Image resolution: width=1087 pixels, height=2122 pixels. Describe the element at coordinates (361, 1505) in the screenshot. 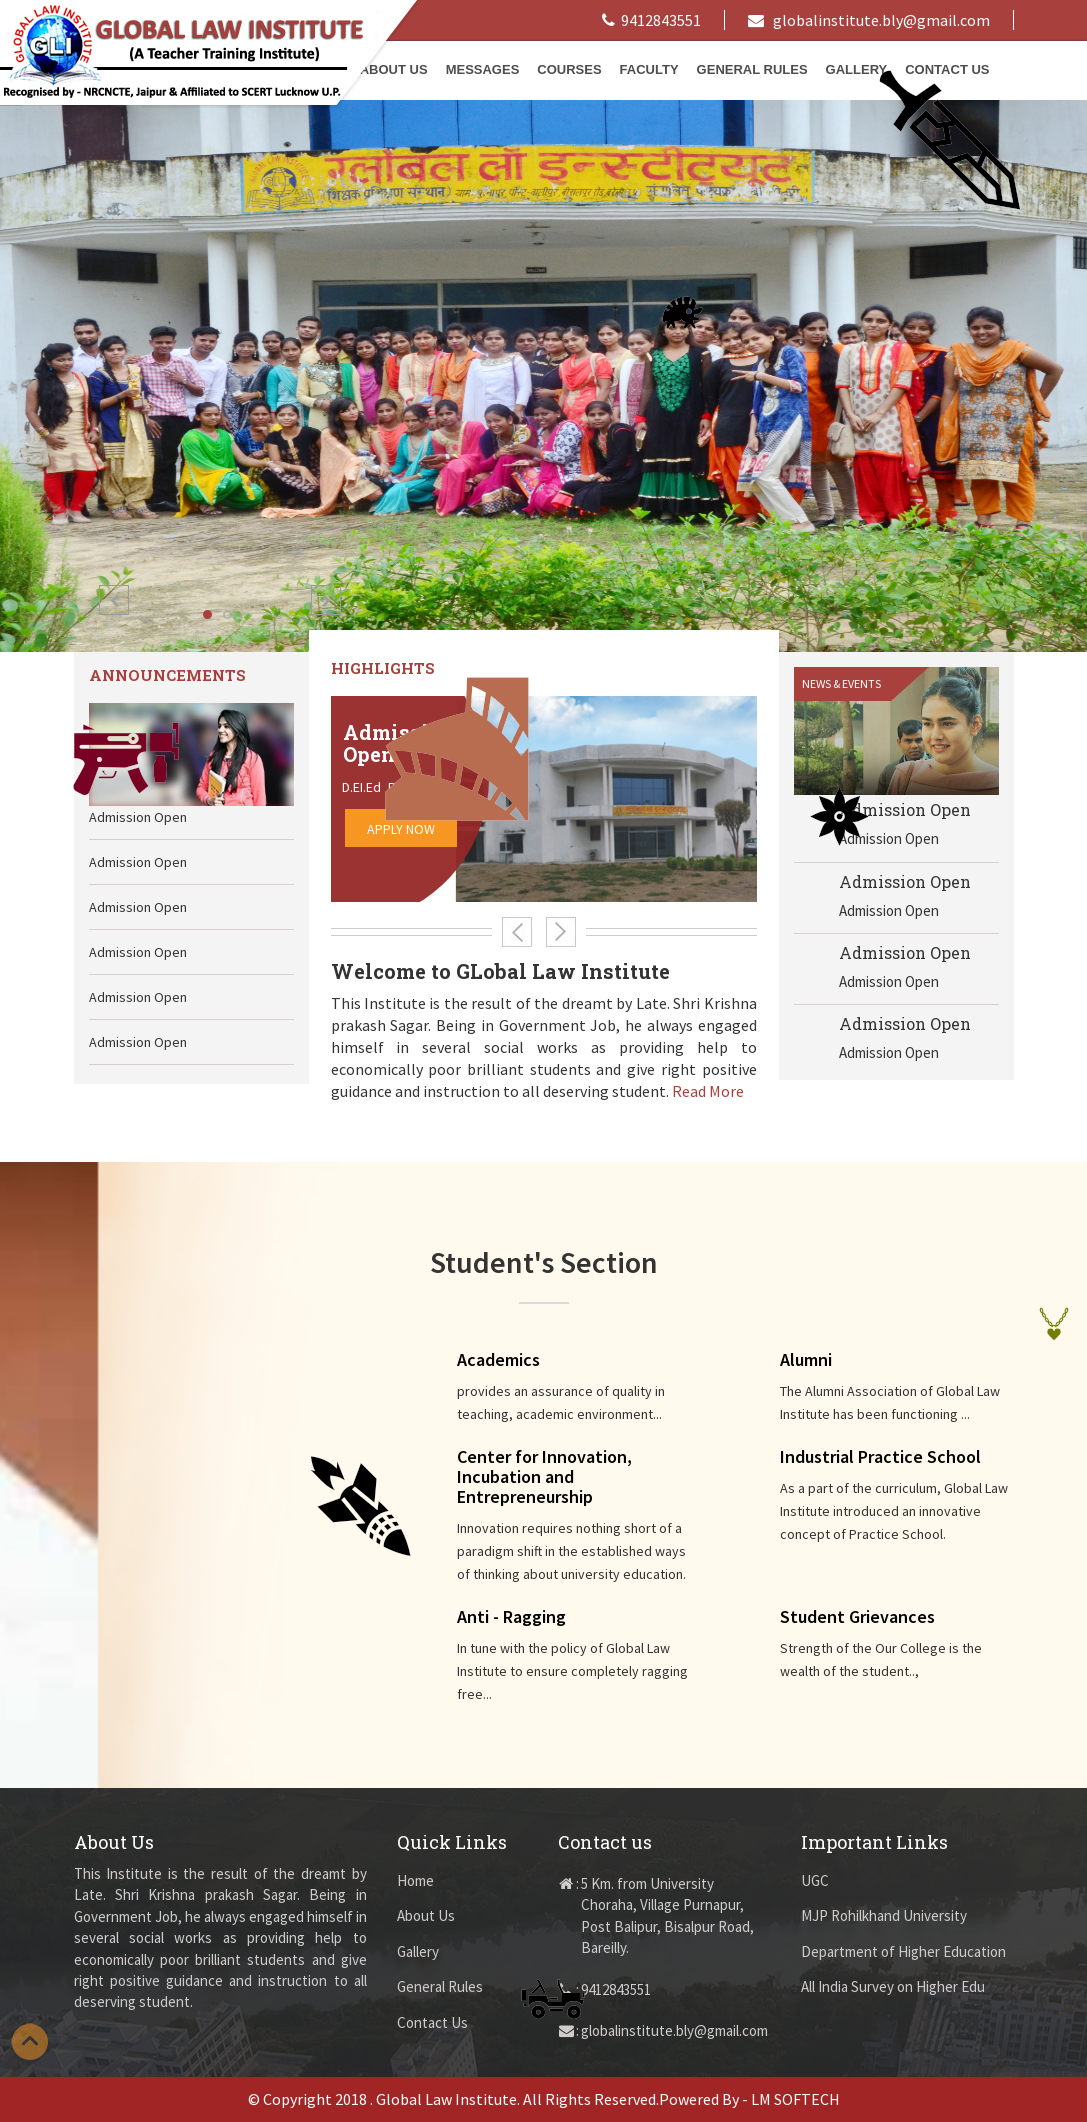

I see `launch or deploy an application` at that location.